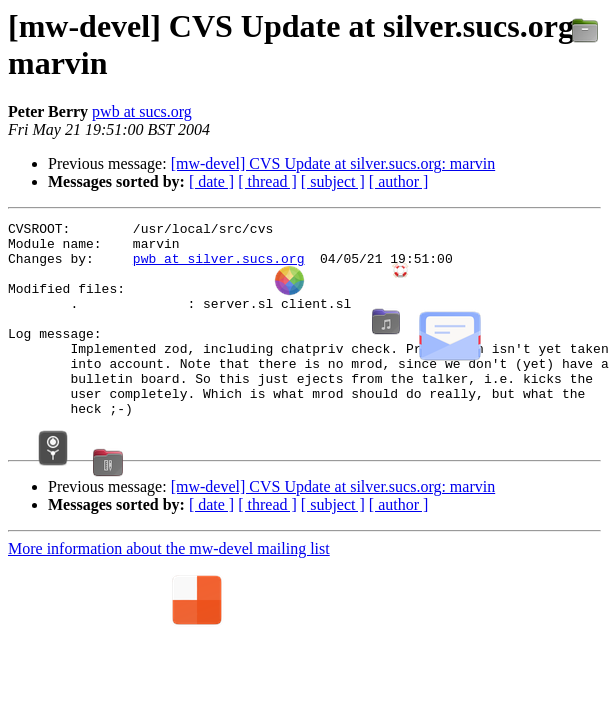  Describe the element at coordinates (108, 462) in the screenshot. I see `open templates folder` at that location.